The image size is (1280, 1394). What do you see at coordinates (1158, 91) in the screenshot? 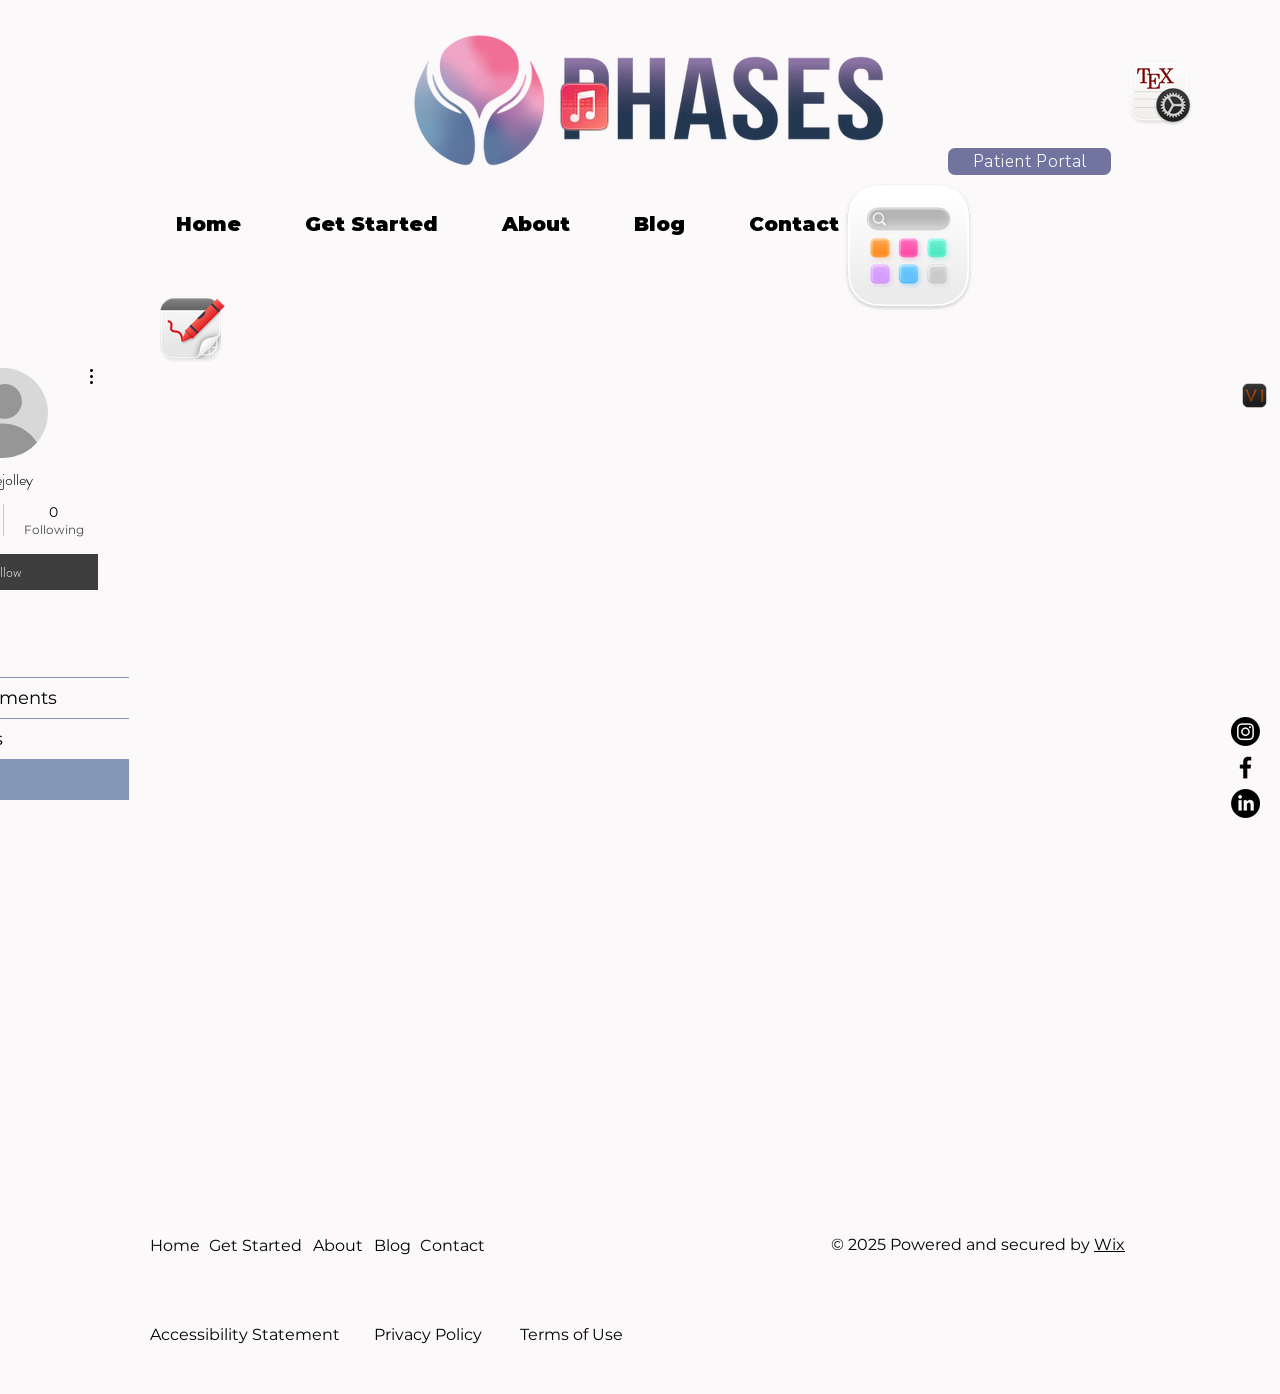
I see `open miktex console for managing tex distributions` at bounding box center [1158, 91].